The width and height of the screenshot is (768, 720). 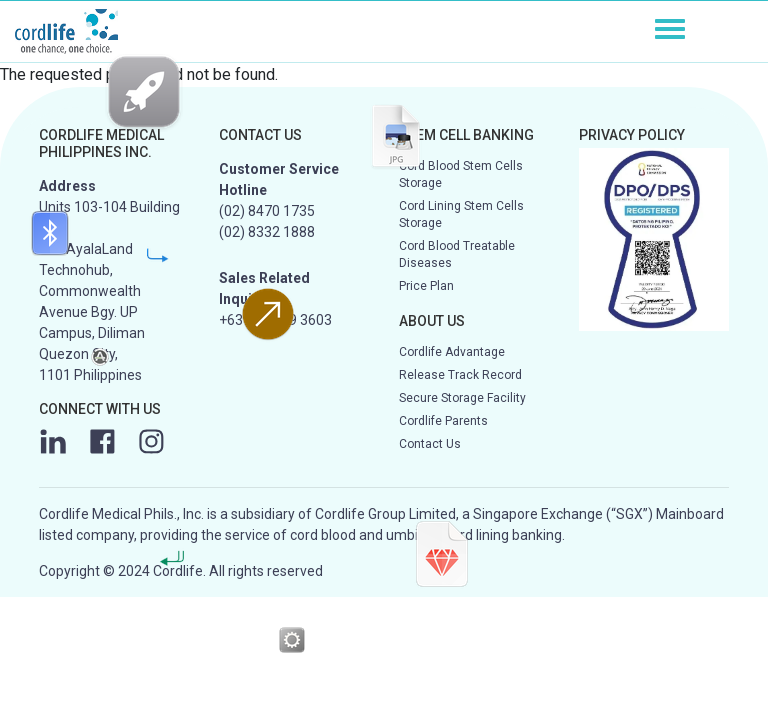 What do you see at coordinates (50, 233) in the screenshot?
I see `access bluetooth settings` at bounding box center [50, 233].